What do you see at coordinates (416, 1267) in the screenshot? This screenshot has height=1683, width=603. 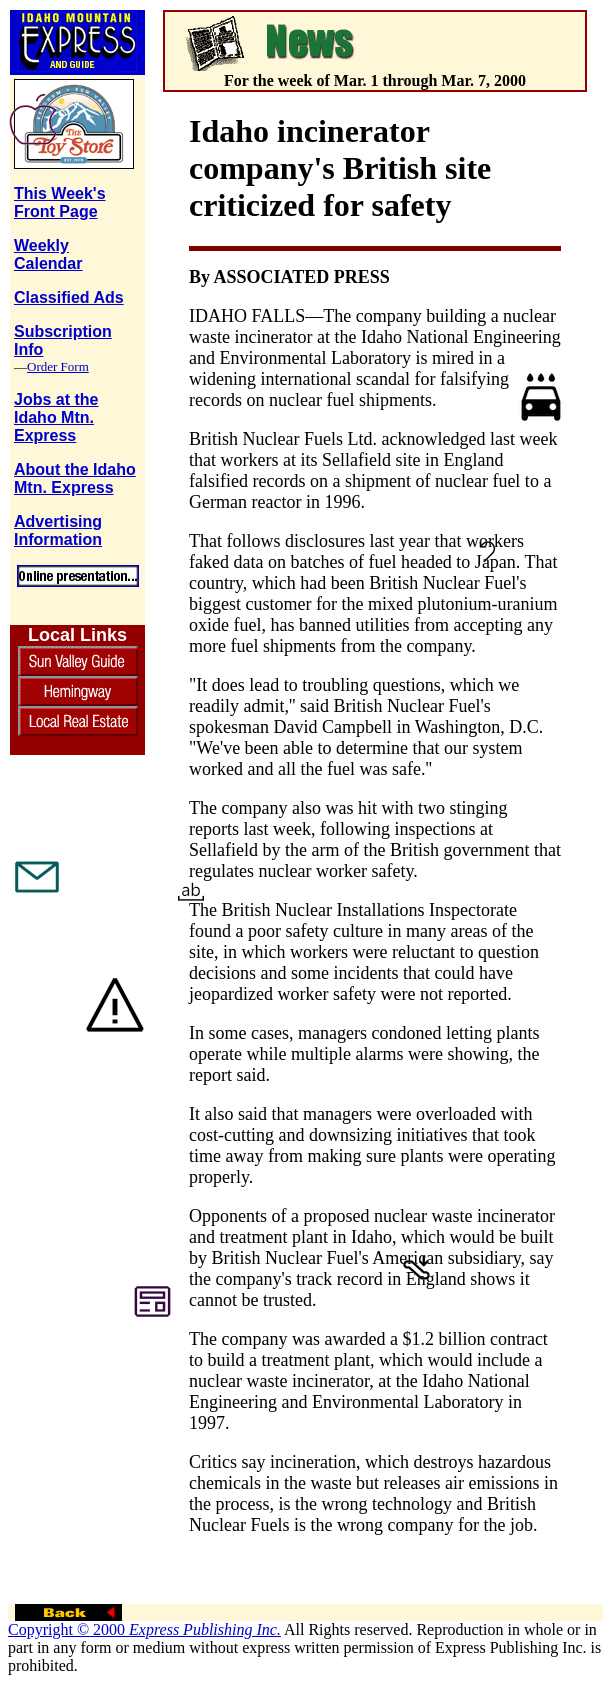 I see `indicates escalator going down` at bounding box center [416, 1267].